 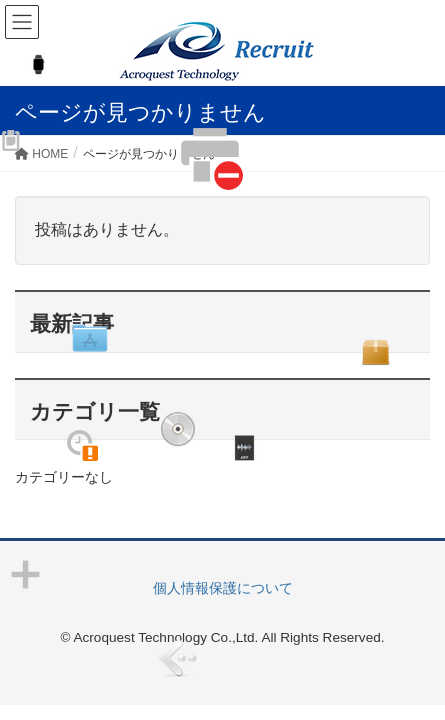 I want to click on indicates a printer error or malfunction, so click(x=210, y=157).